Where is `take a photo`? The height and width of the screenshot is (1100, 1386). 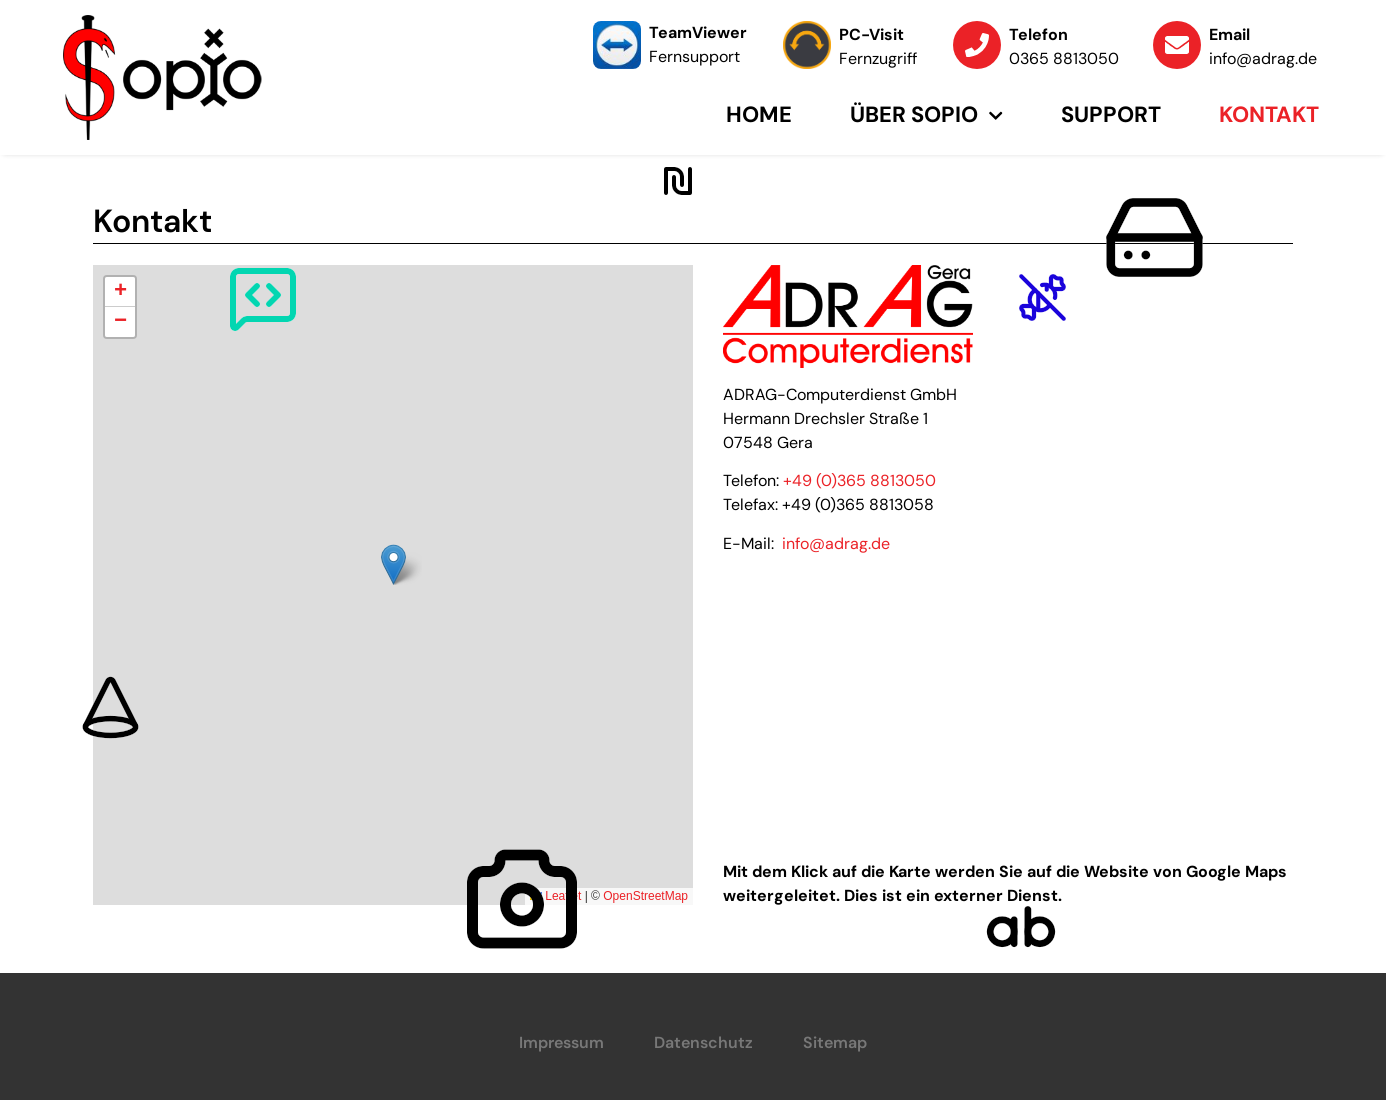 take a photo is located at coordinates (522, 899).